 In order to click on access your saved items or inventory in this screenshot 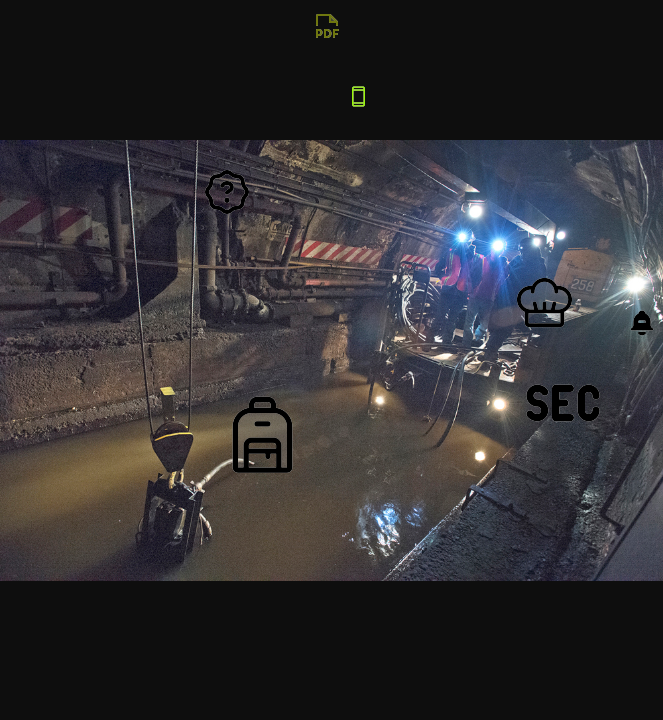, I will do `click(262, 437)`.